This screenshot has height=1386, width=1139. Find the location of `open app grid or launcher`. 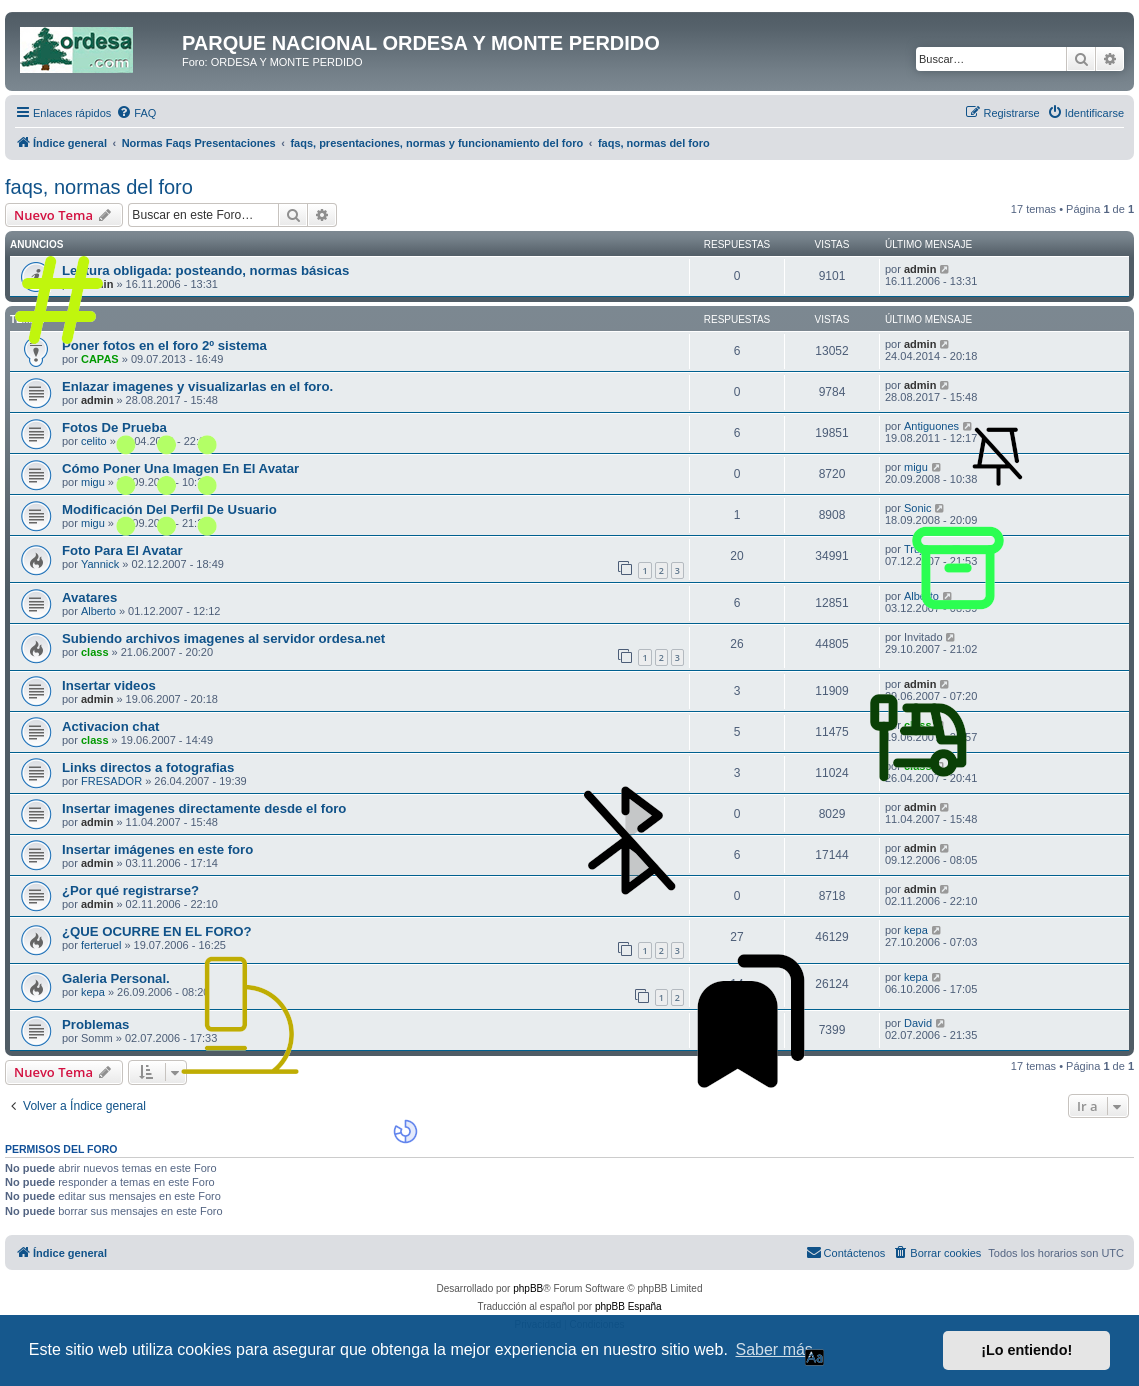

open app grid or launcher is located at coordinates (166, 485).